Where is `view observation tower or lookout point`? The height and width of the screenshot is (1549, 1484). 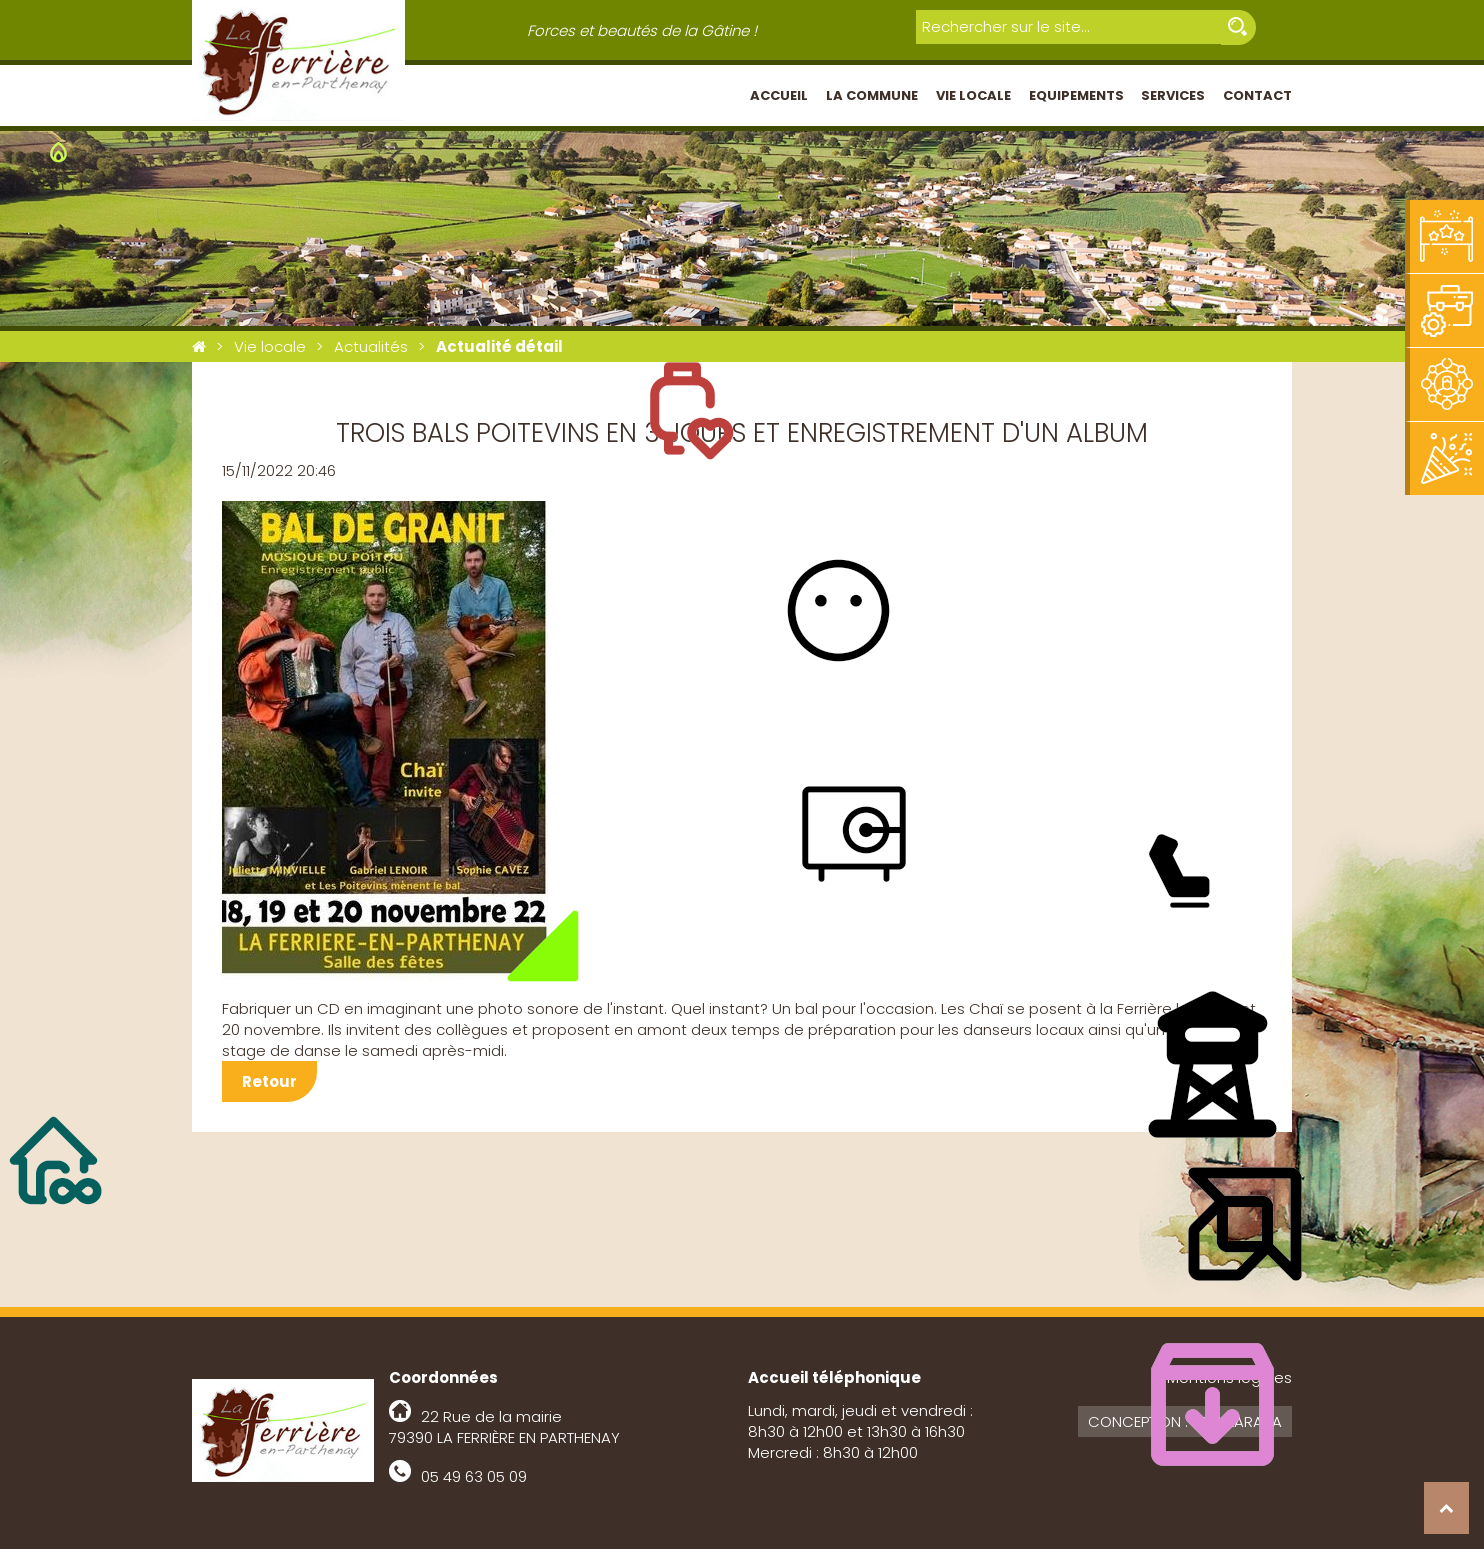 view observation tower or lookout point is located at coordinates (1212, 1064).